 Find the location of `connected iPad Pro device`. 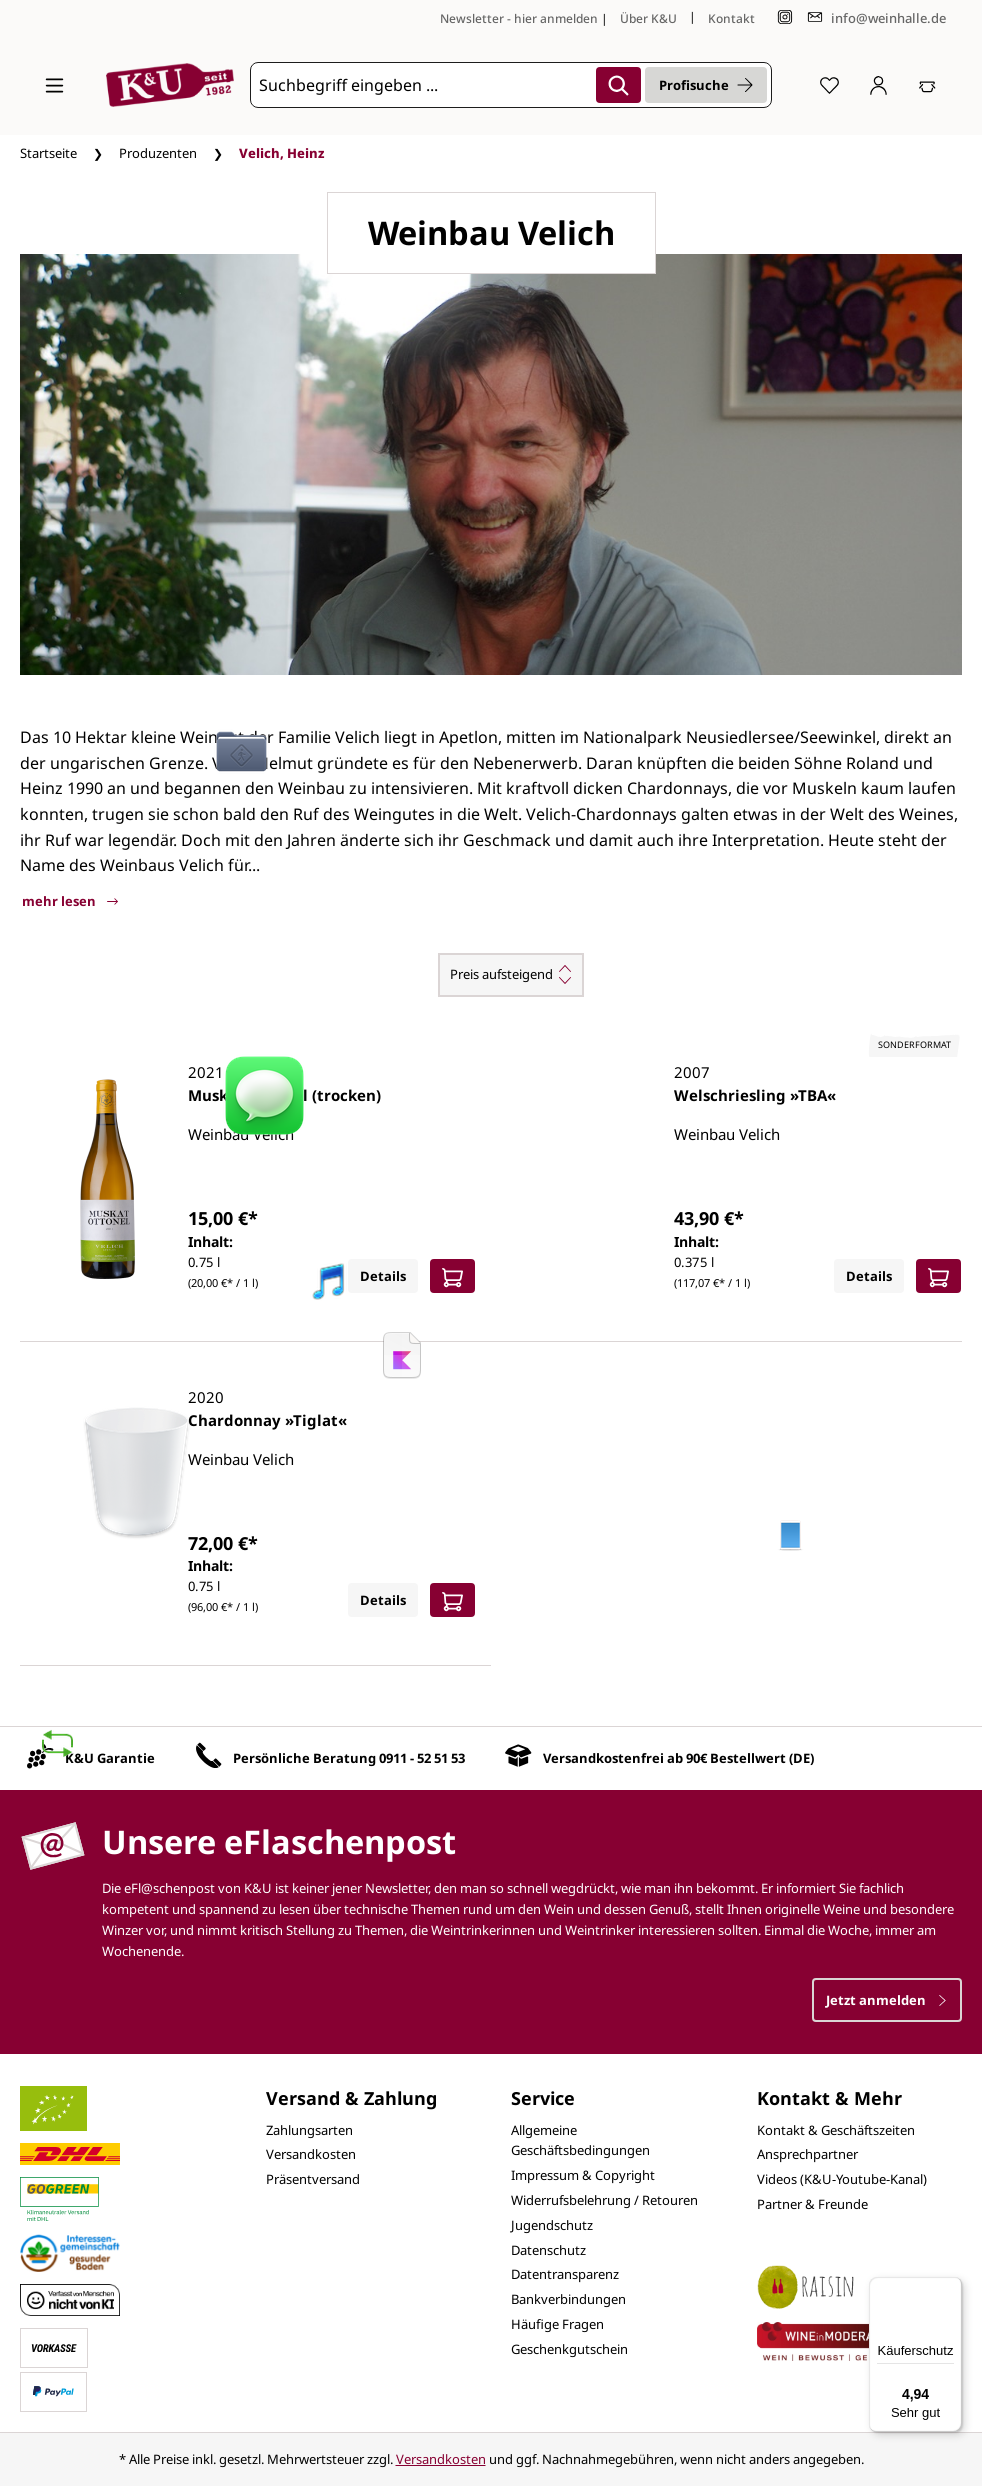

connected iPad Pro device is located at coordinates (790, 1535).